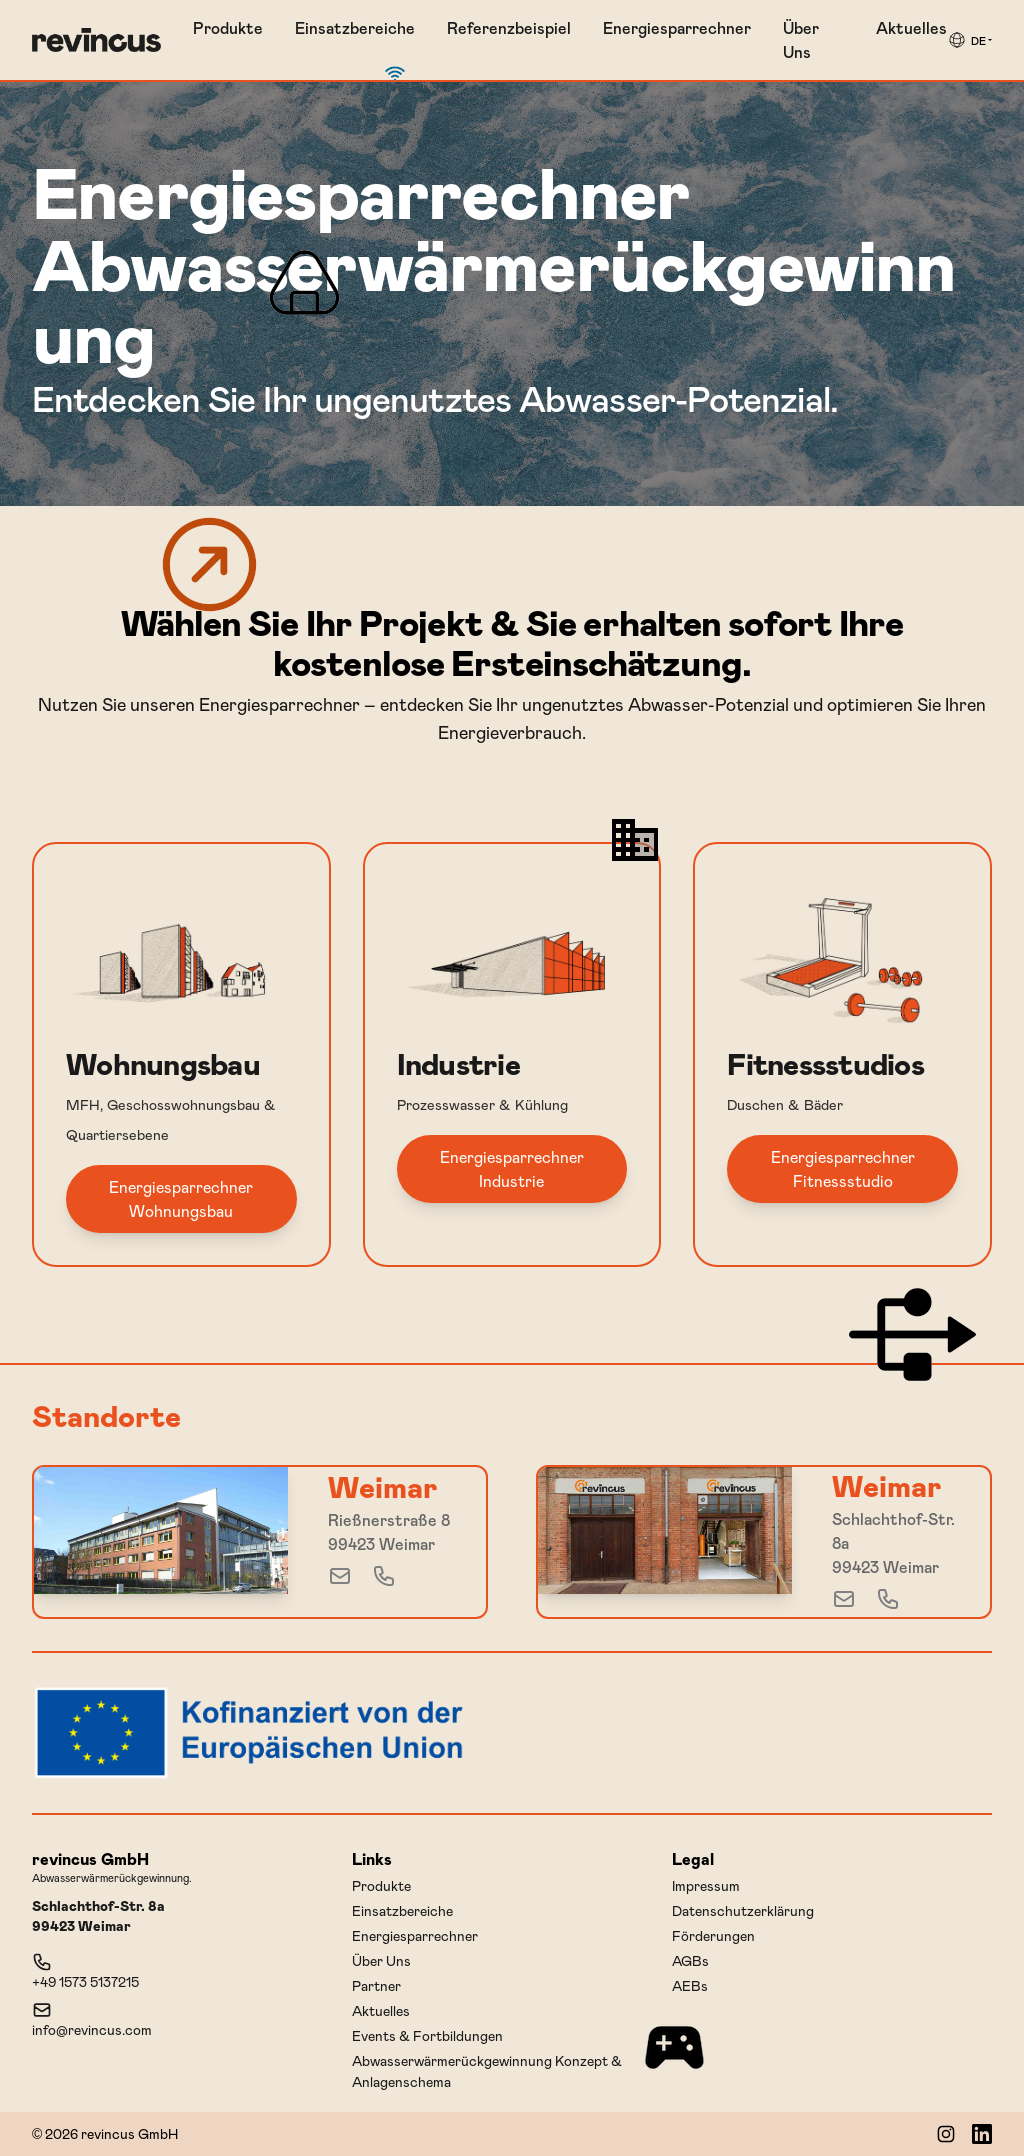 The width and height of the screenshot is (1024, 2156). What do you see at coordinates (395, 74) in the screenshot?
I see `indicates active wifi connection` at bounding box center [395, 74].